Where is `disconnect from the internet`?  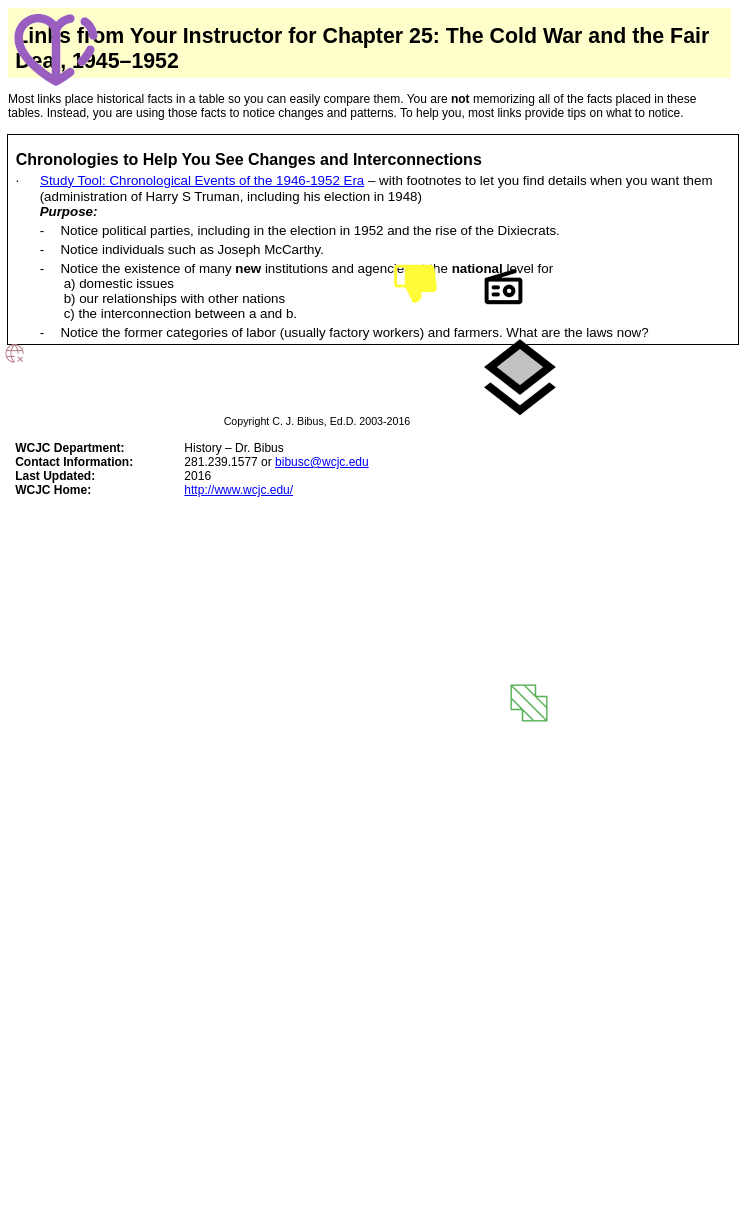
disconnect from the internet is located at coordinates (14, 353).